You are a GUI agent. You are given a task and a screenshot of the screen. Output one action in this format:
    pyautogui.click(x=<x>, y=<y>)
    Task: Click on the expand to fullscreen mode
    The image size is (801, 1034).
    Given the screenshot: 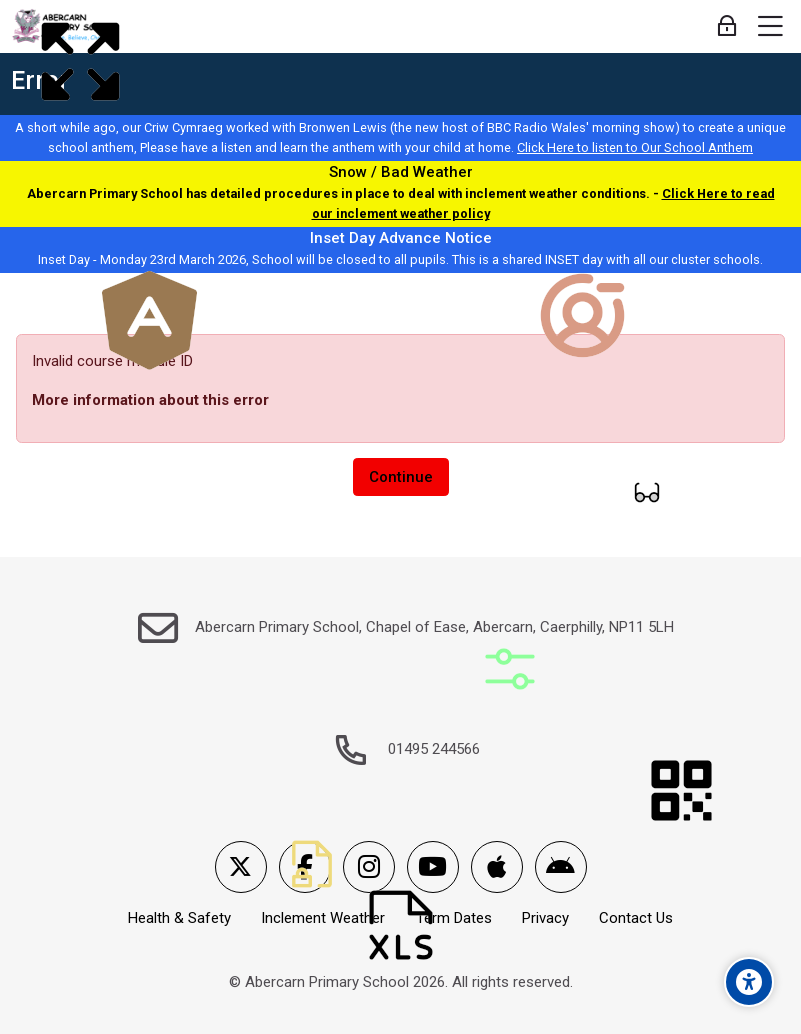 What is the action you would take?
    pyautogui.click(x=80, y=61)
    